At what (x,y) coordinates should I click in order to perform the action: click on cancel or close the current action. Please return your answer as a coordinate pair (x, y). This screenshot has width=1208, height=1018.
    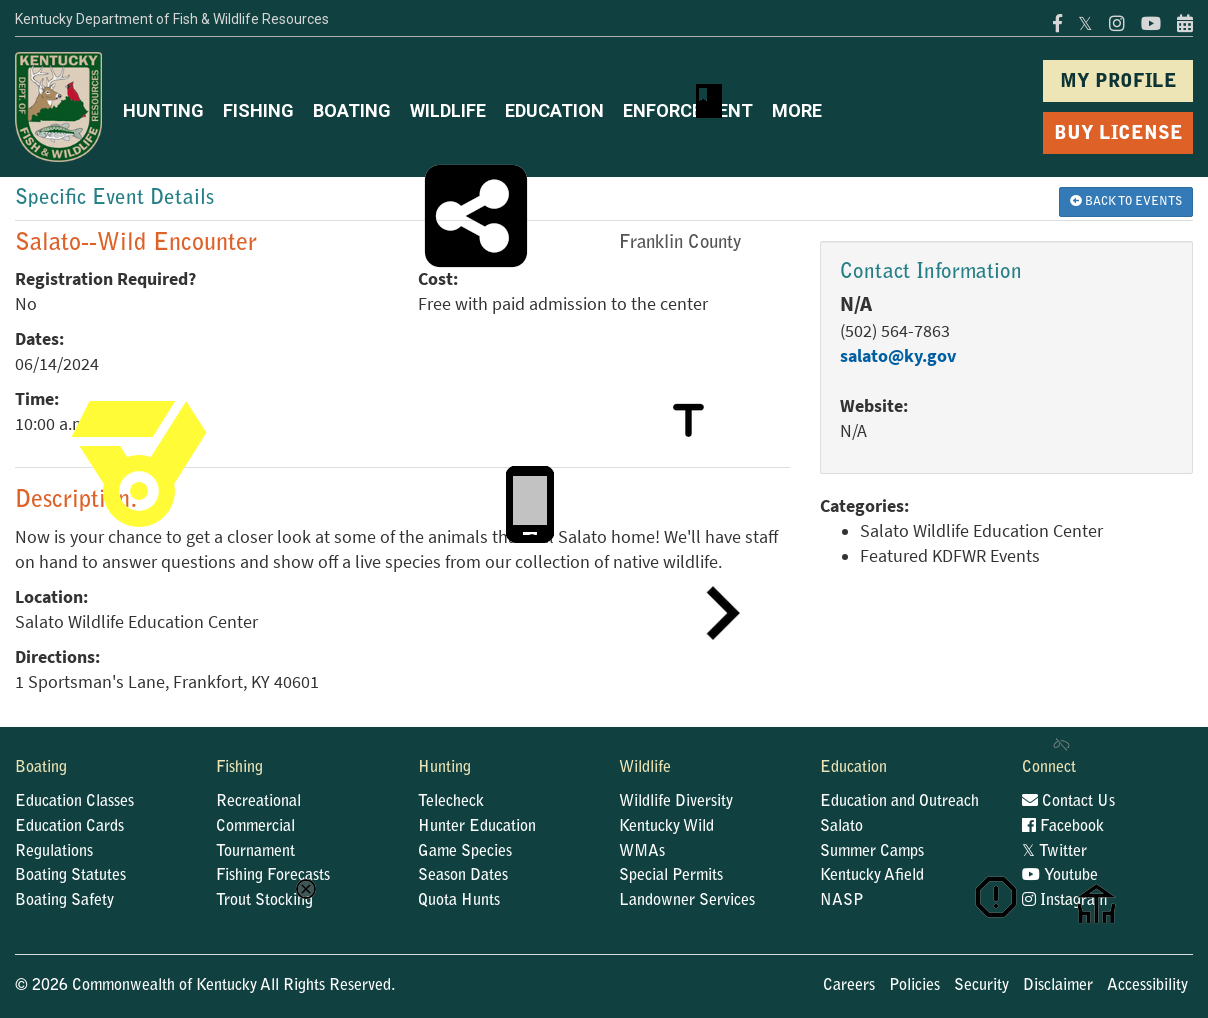
    Looking at the image, I should click on (306, 889).